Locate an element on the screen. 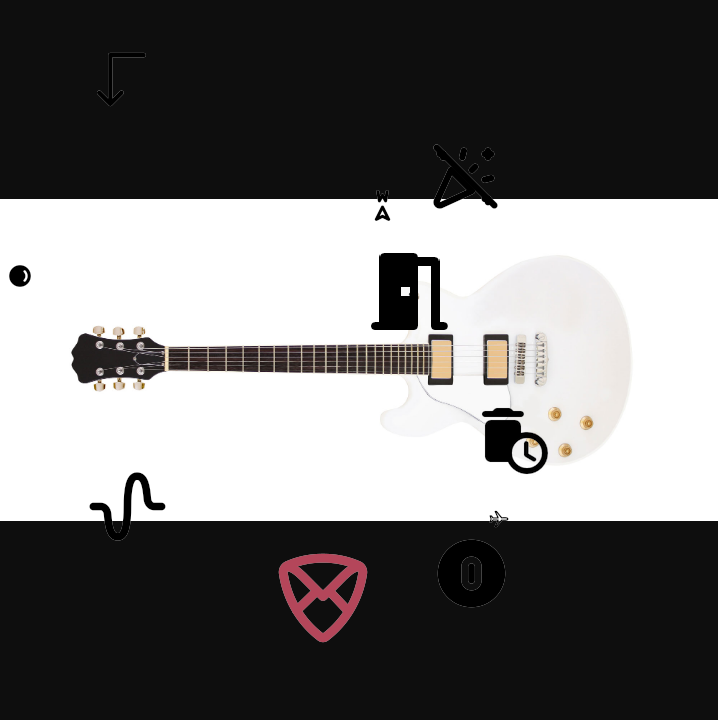 Image resolution: width=718 pixels, height=720 pixels. enable airplane mode is located at coordinates (499, 519).